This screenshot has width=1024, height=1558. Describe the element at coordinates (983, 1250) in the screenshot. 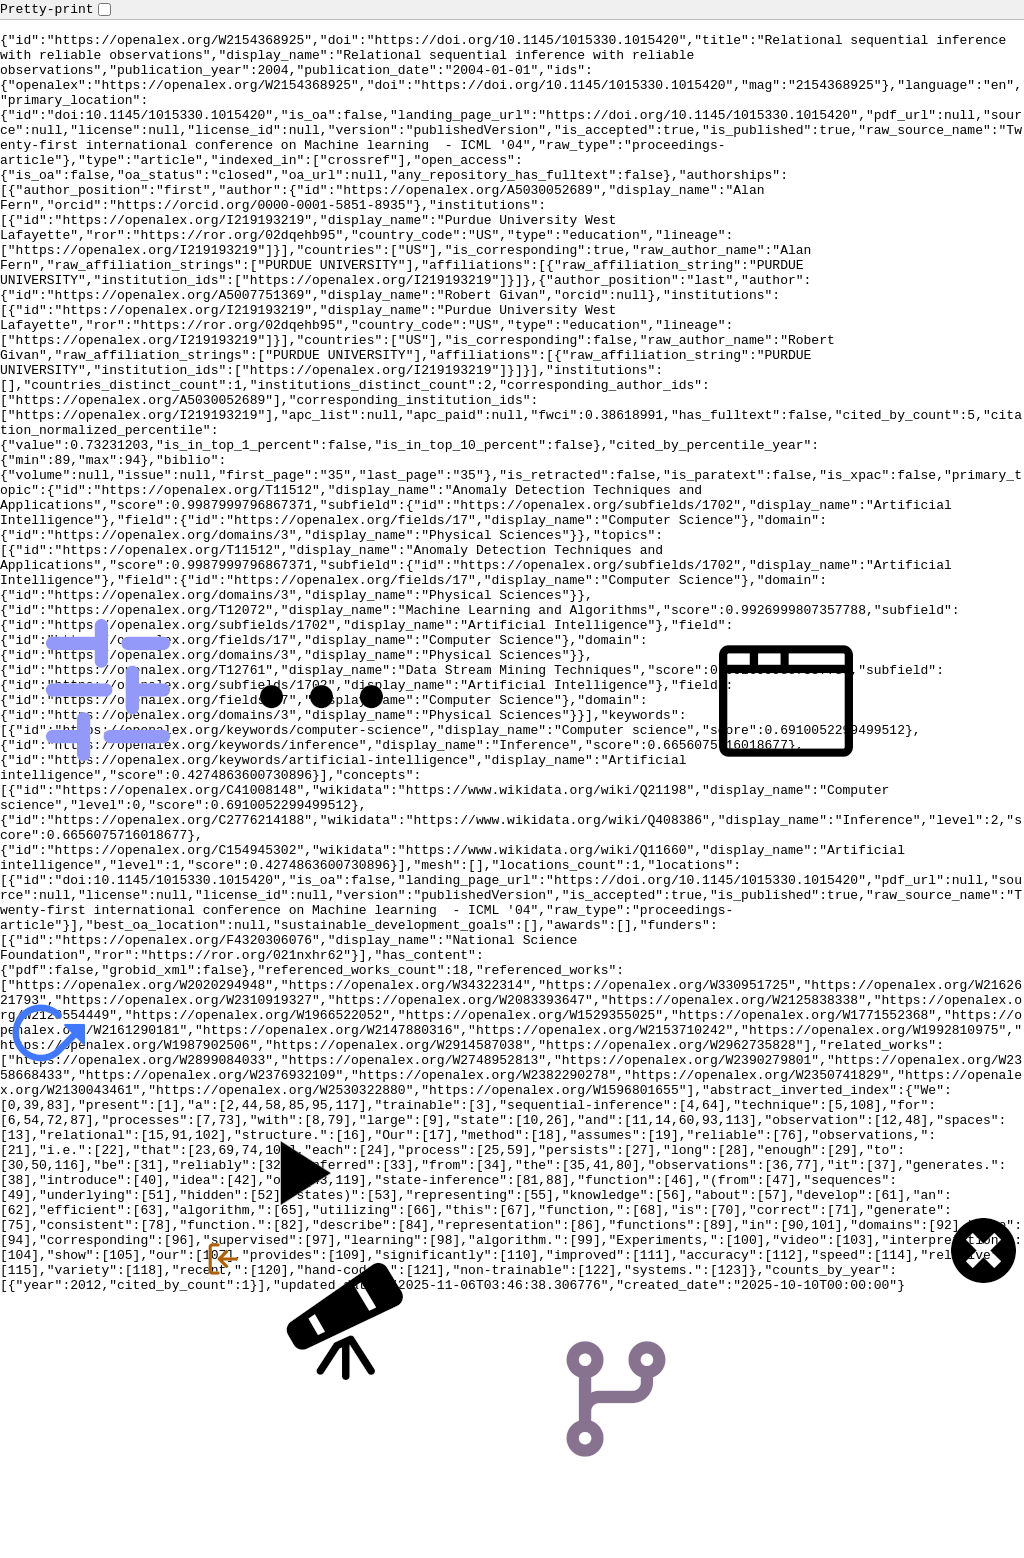

I see `close or dismiss a dialog` at that location.